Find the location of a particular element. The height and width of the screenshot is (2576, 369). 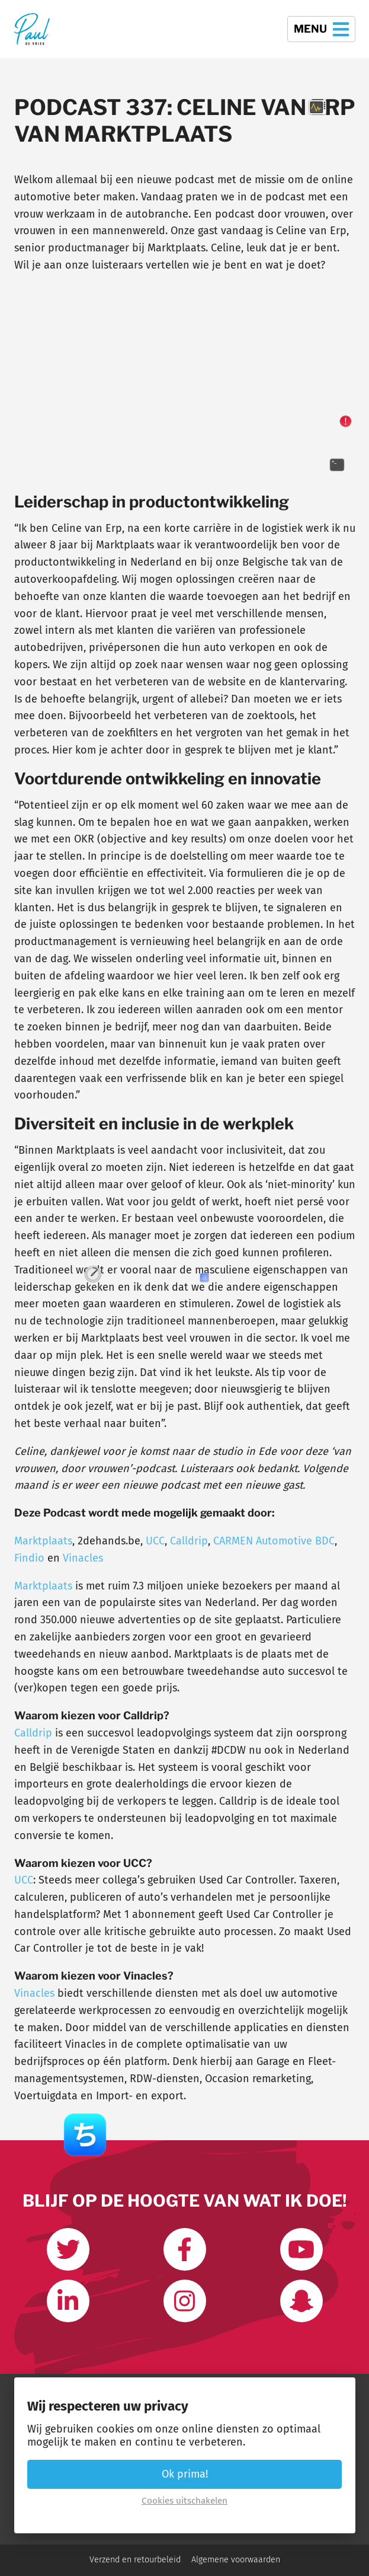

open system monitor application is located at coordinates (317, 107).